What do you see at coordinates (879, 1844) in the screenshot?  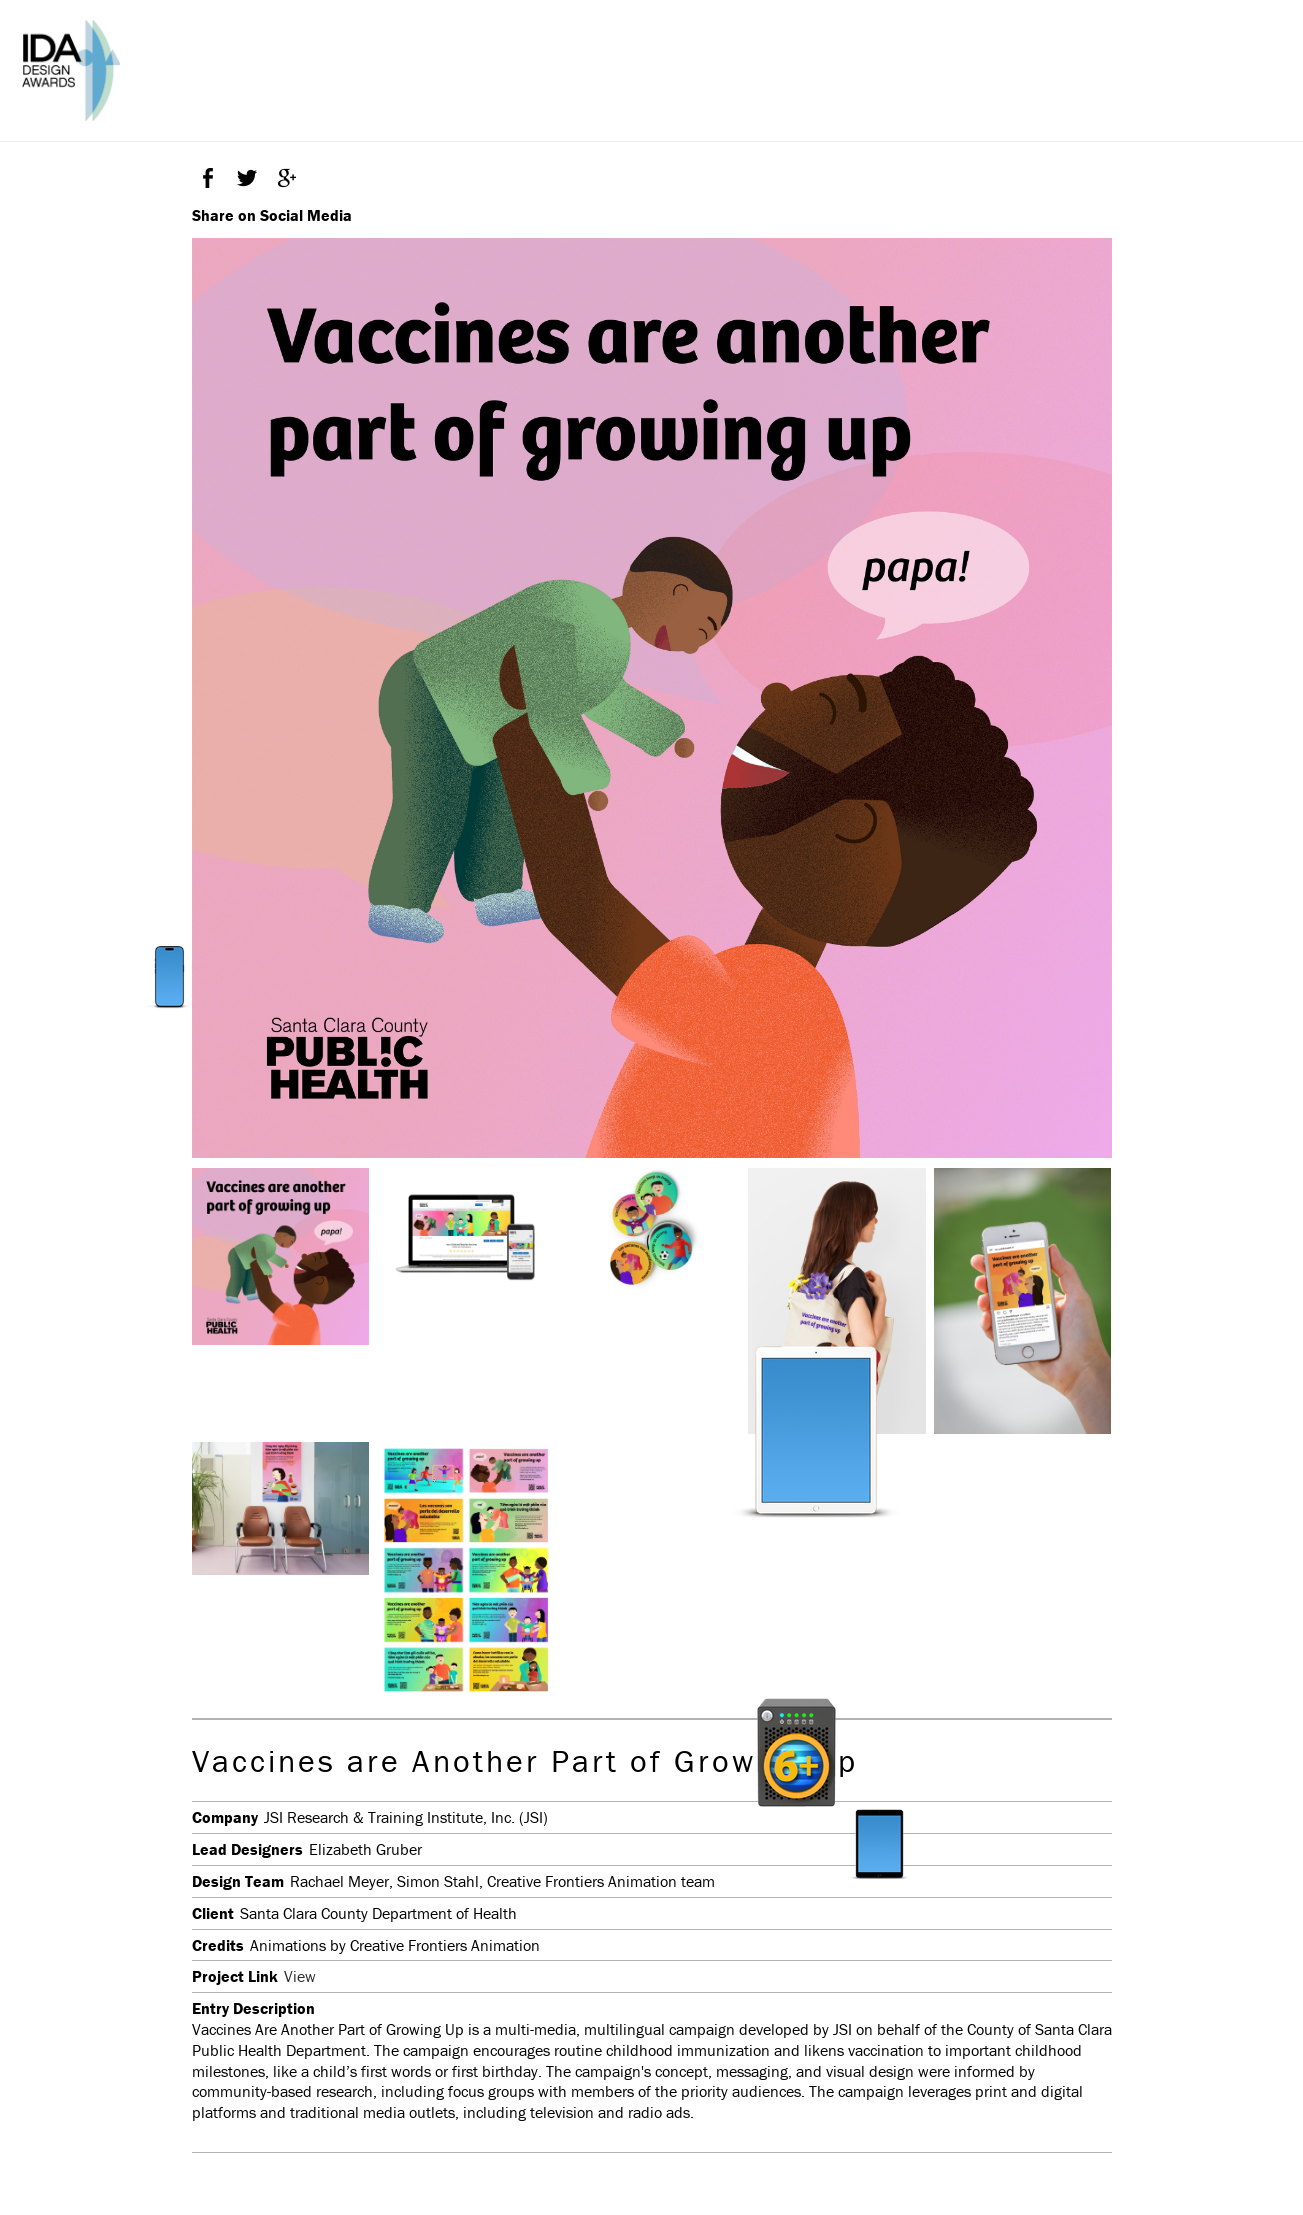 I see `iPad device with cellular connectivity` at bounding box center [879, 1844].